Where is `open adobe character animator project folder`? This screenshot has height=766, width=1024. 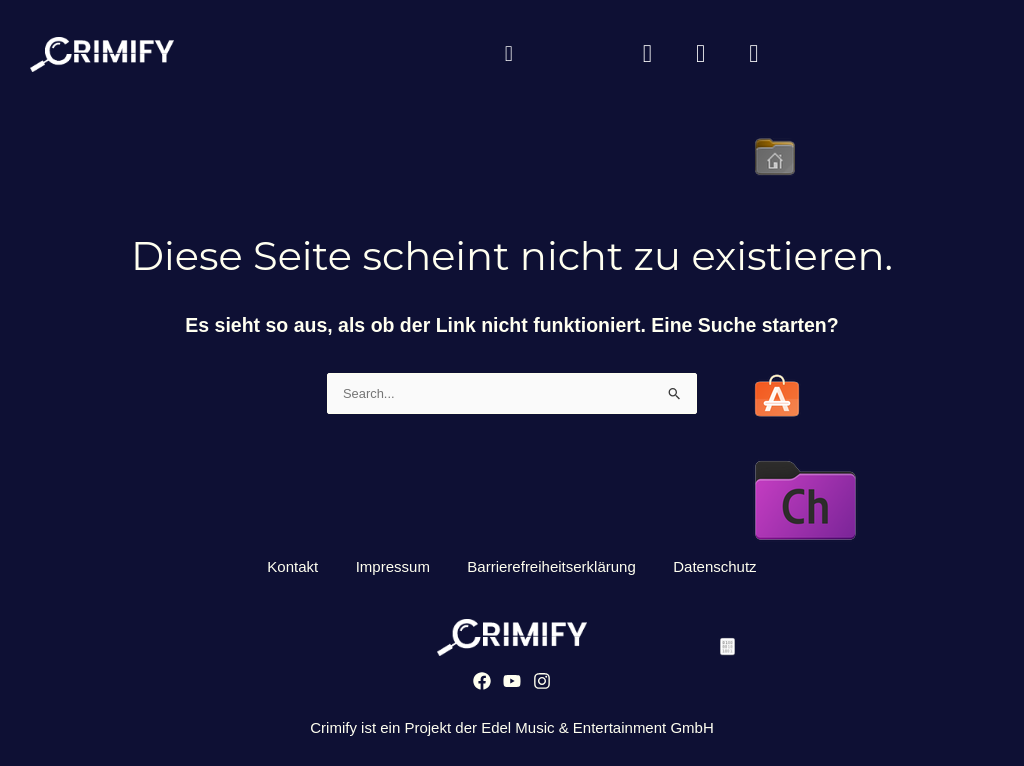
open adobe character animator project folder is located at coordinates (805, 503).